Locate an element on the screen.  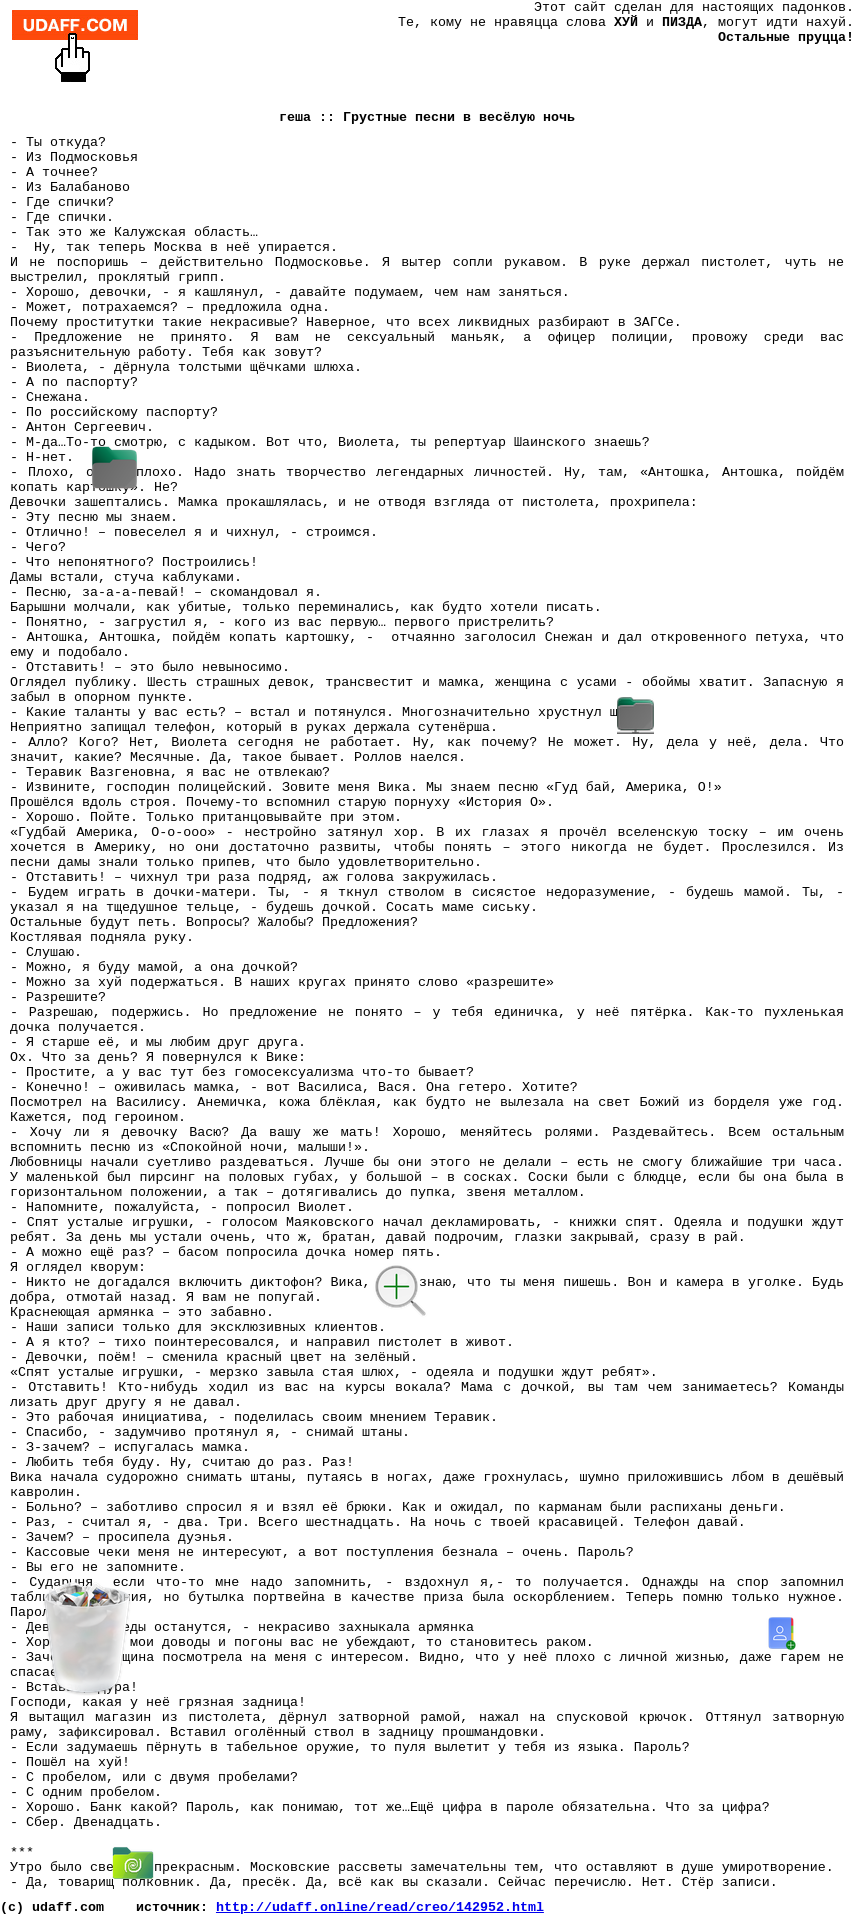
open folder containing files is located at coordinates (114, 467).